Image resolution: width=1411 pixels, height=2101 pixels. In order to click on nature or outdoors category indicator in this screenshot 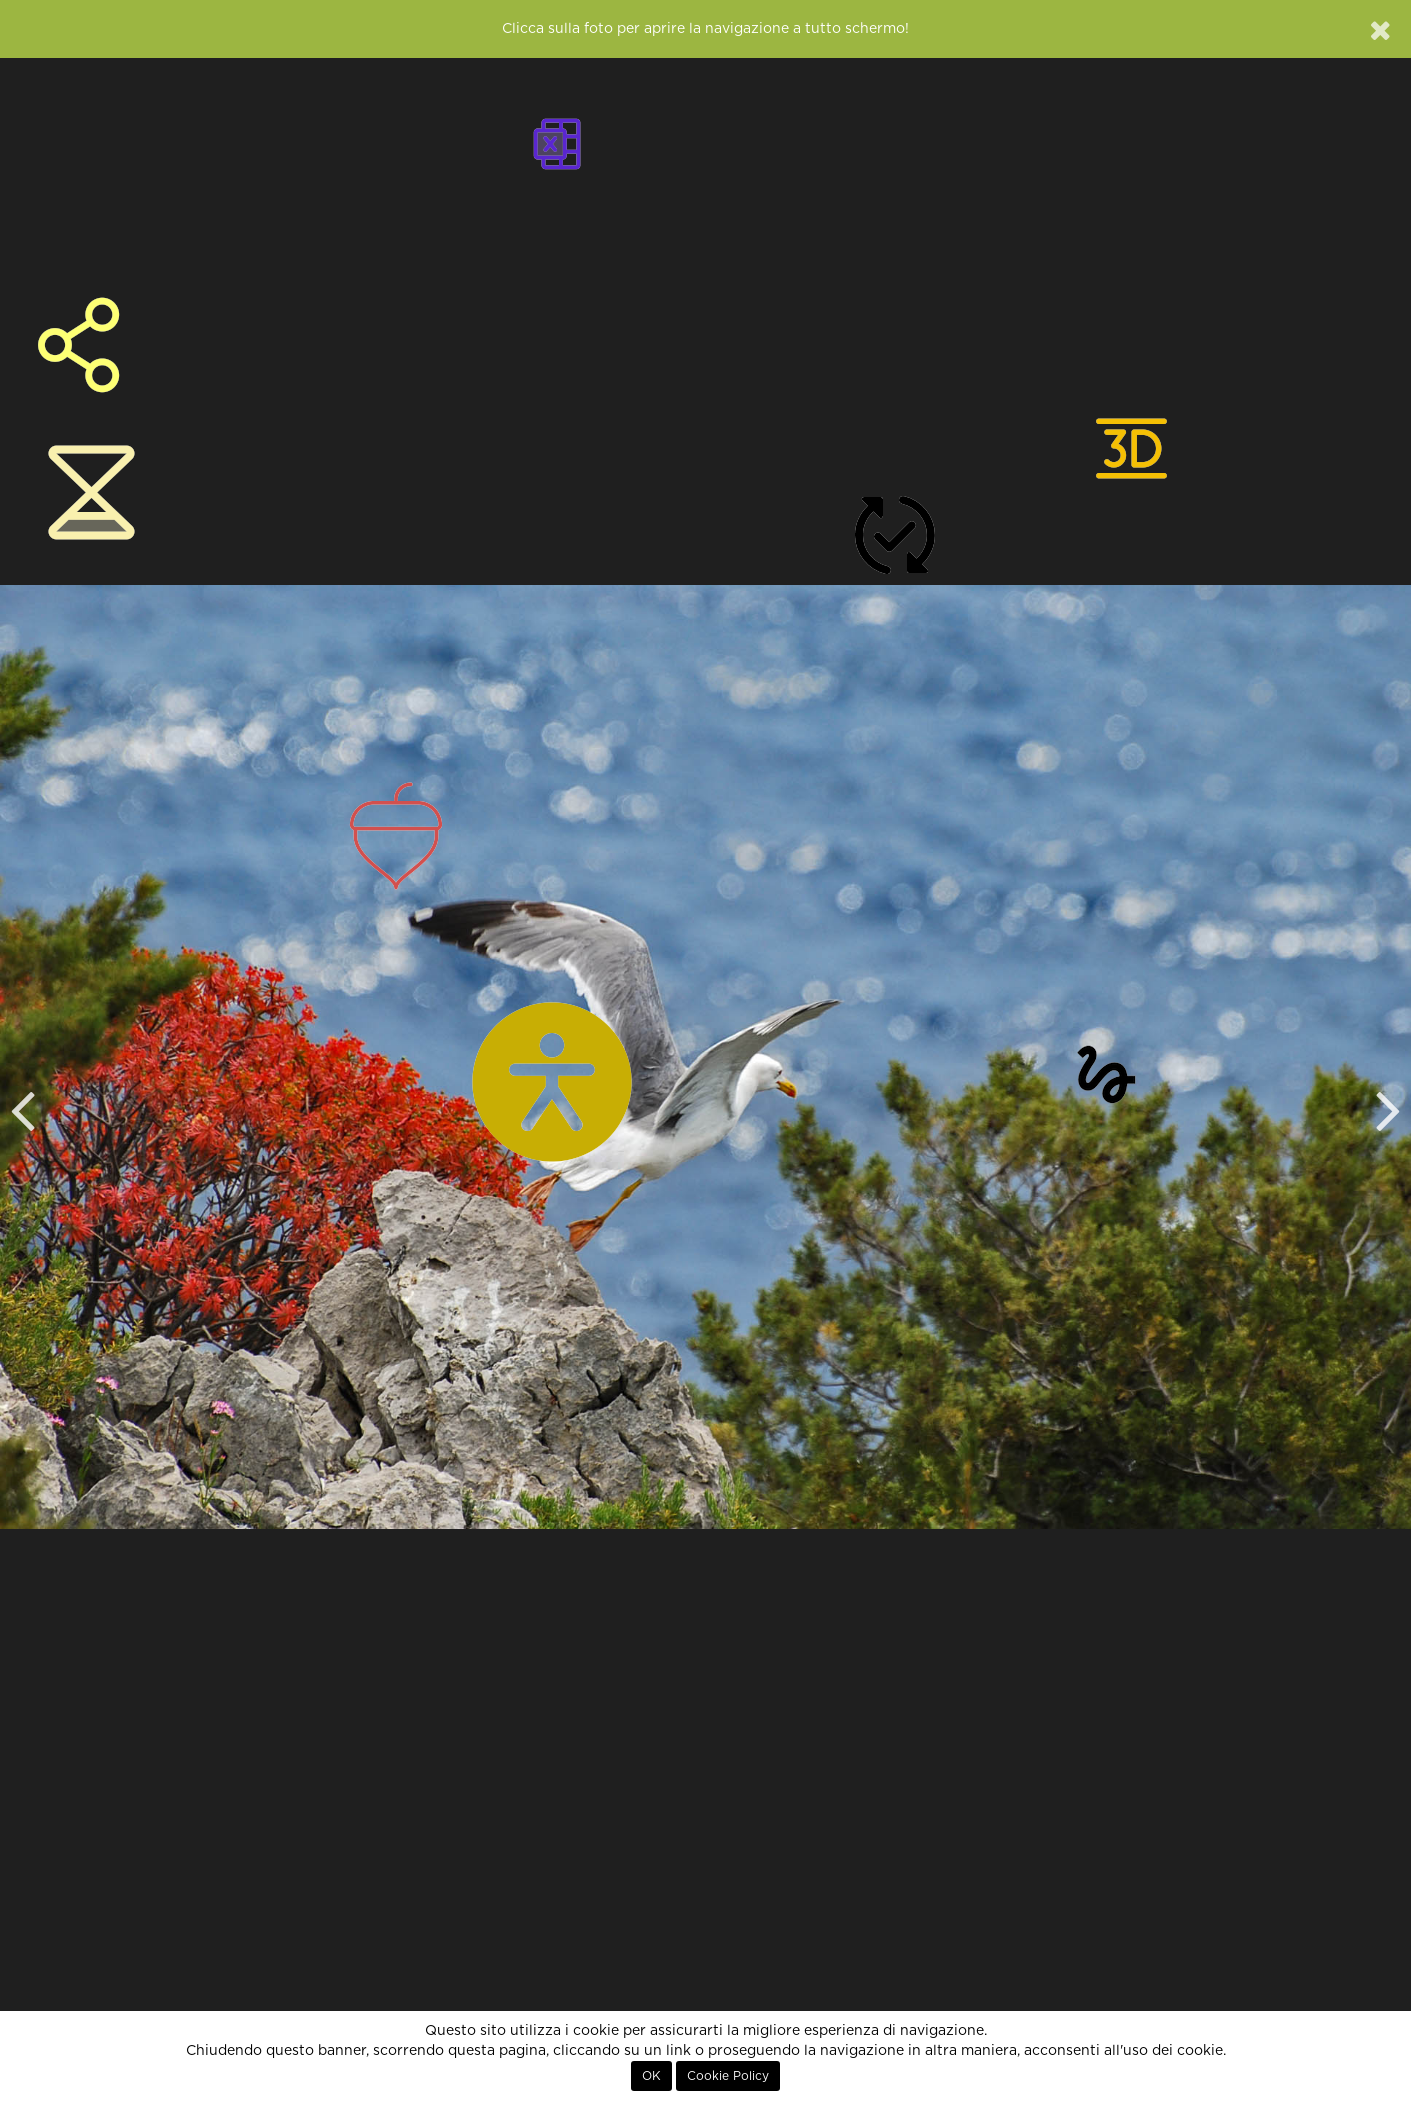, I will do `click(396, 836)`.